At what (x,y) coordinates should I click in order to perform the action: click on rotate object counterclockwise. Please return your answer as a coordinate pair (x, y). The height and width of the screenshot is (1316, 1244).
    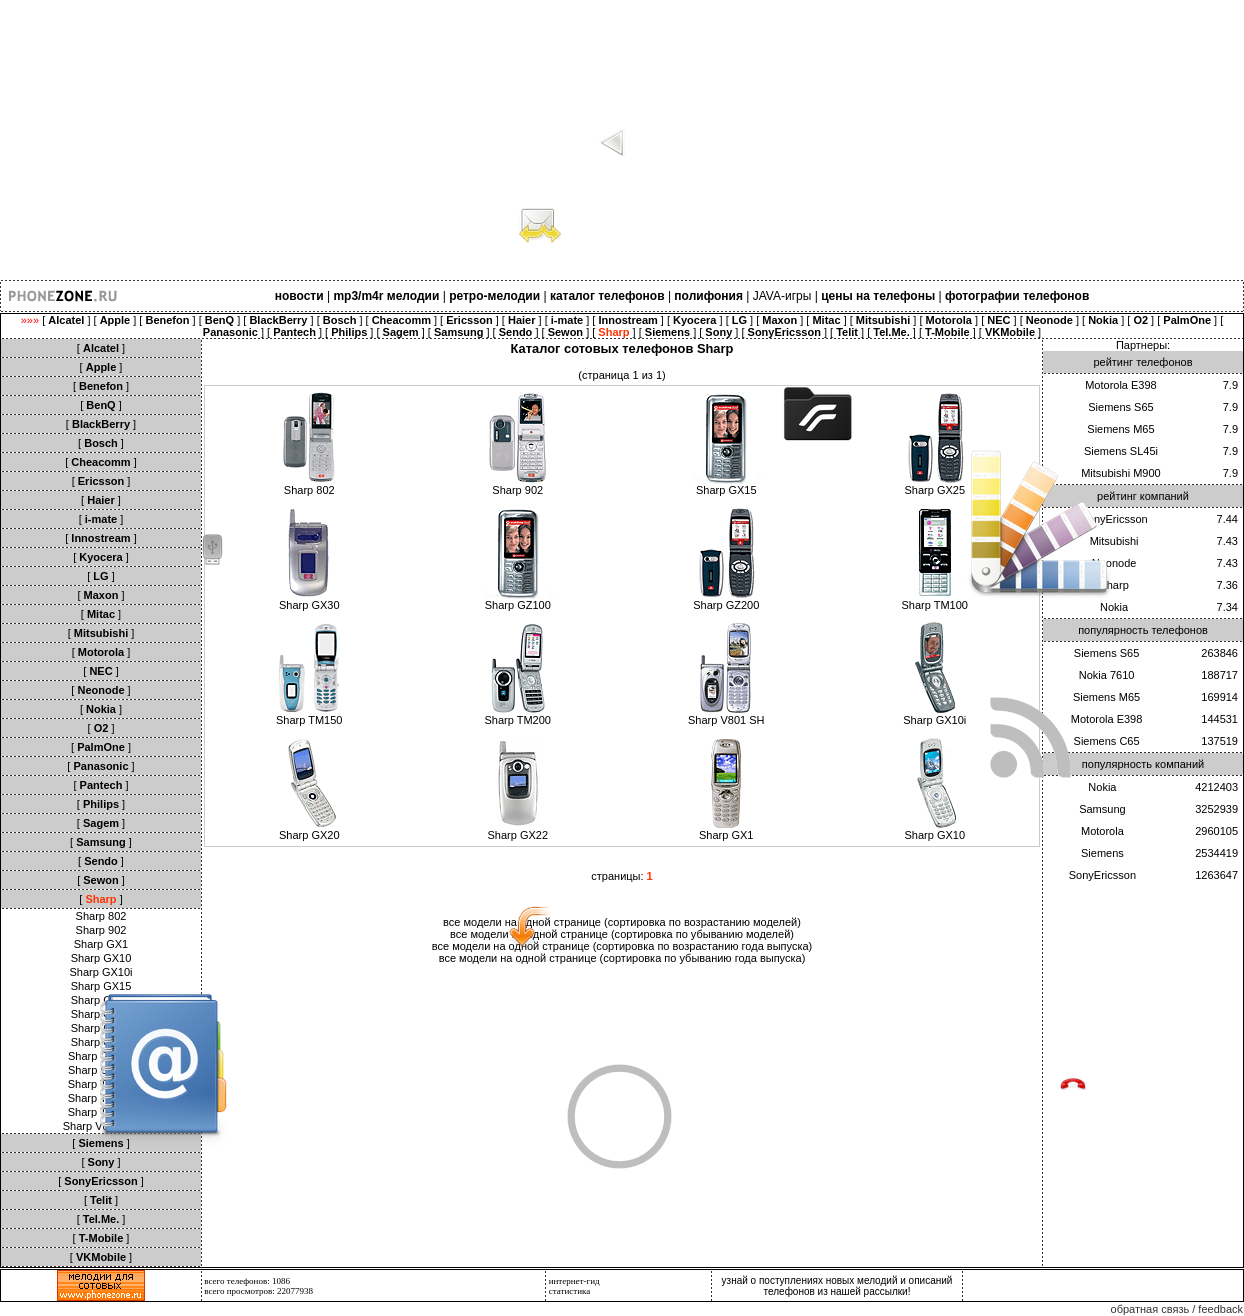
    Looking at the image, I should click on (528, 928).